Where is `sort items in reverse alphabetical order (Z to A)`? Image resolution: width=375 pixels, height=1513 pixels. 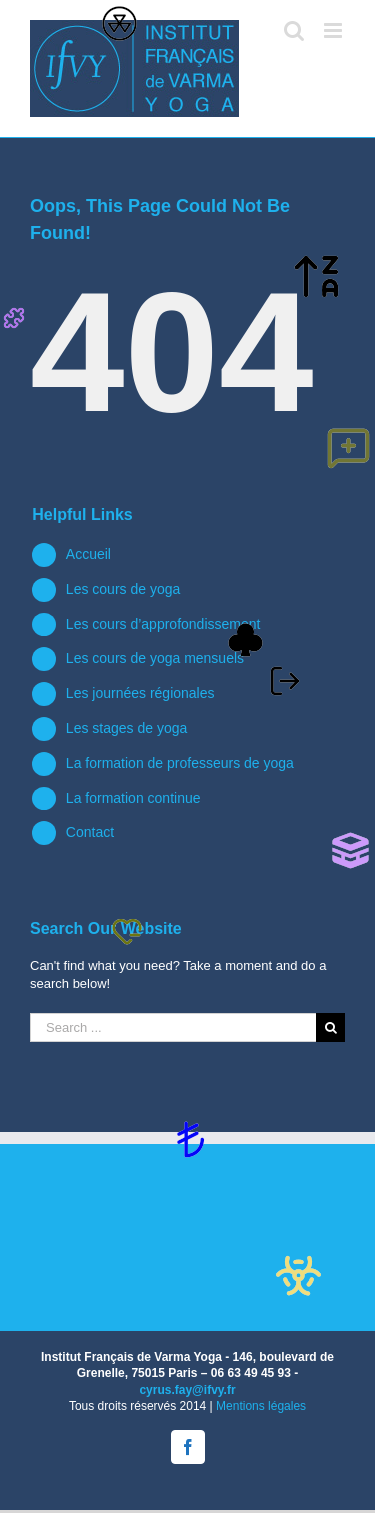 sort items in reverse alphabetical order (Z to A) is located at coordinates (317, 276).